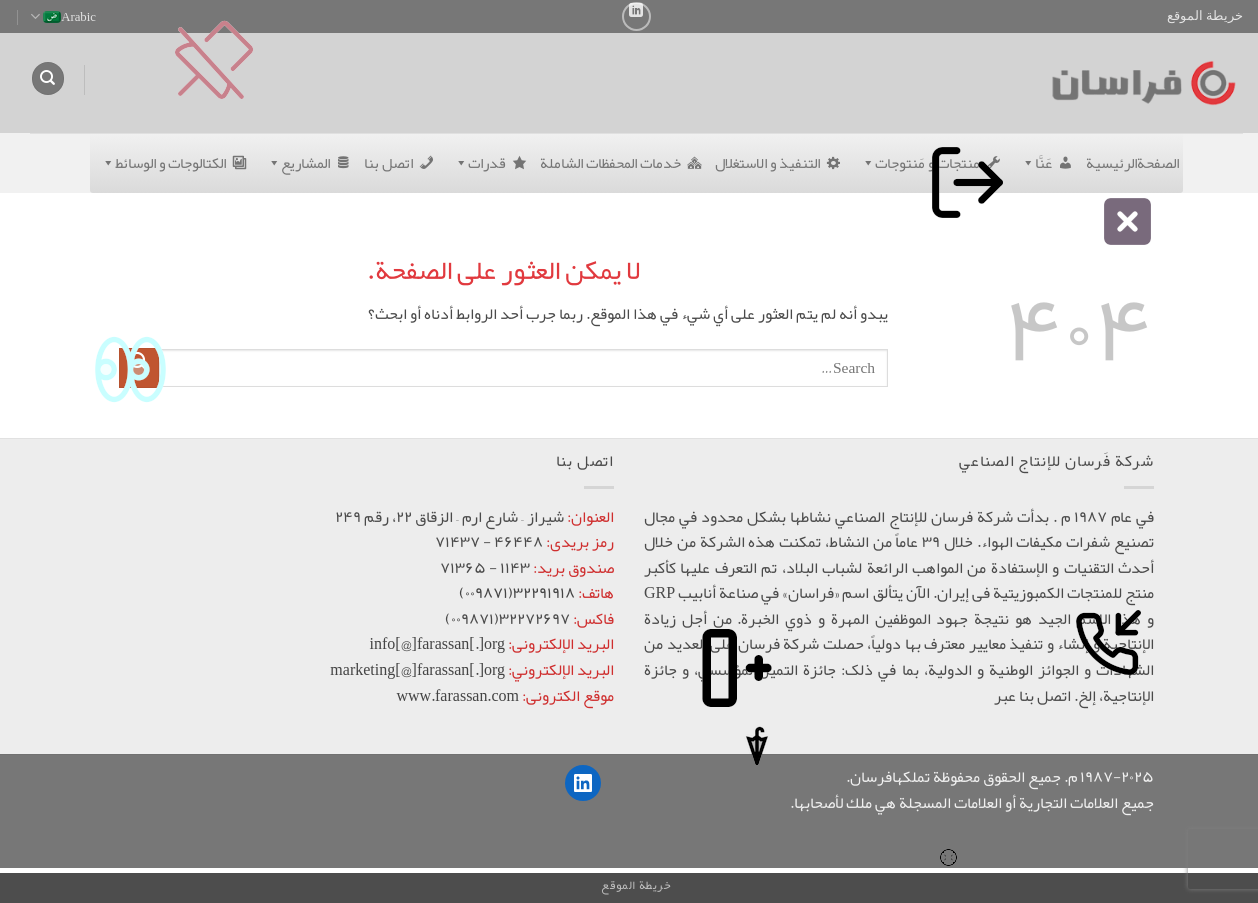  Describe the element at coordinates (1127, 221) in the screenshot. I see `close or dismiss a dialog` at that location.